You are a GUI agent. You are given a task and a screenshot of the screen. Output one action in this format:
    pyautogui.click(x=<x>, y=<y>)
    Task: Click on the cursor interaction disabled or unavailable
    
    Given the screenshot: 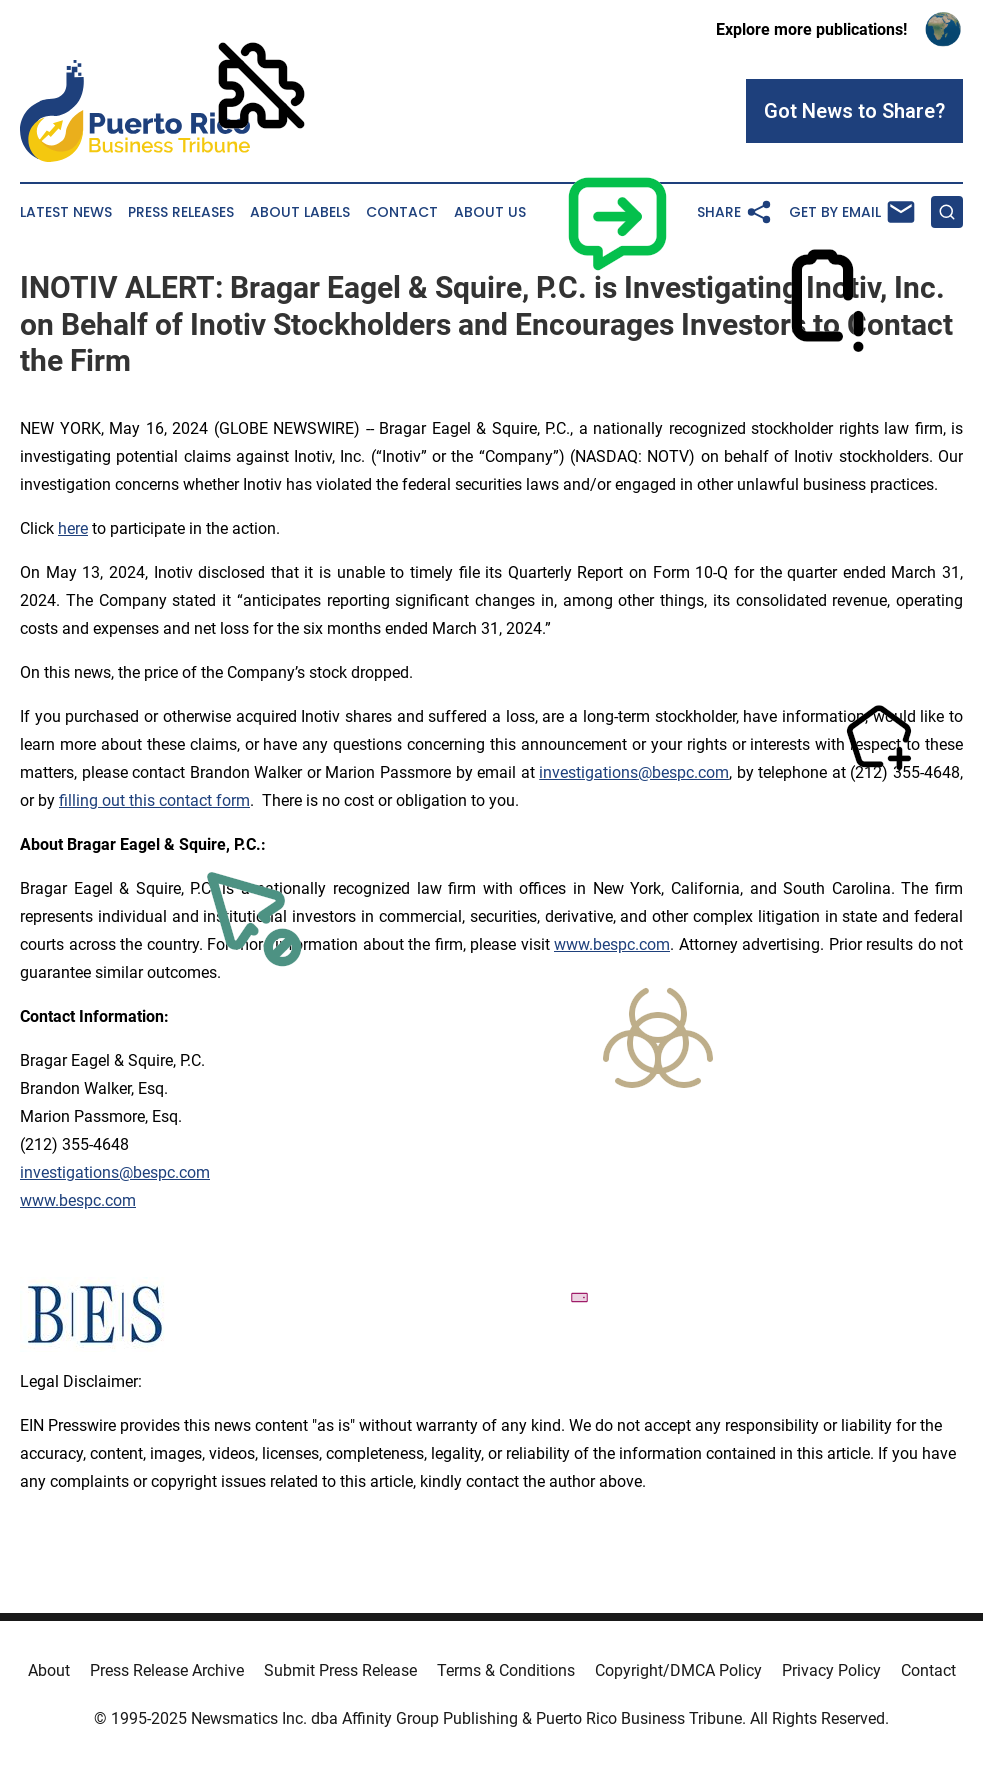 What is the action you would take?
    pyautogui.click(x=249, y=914)
    